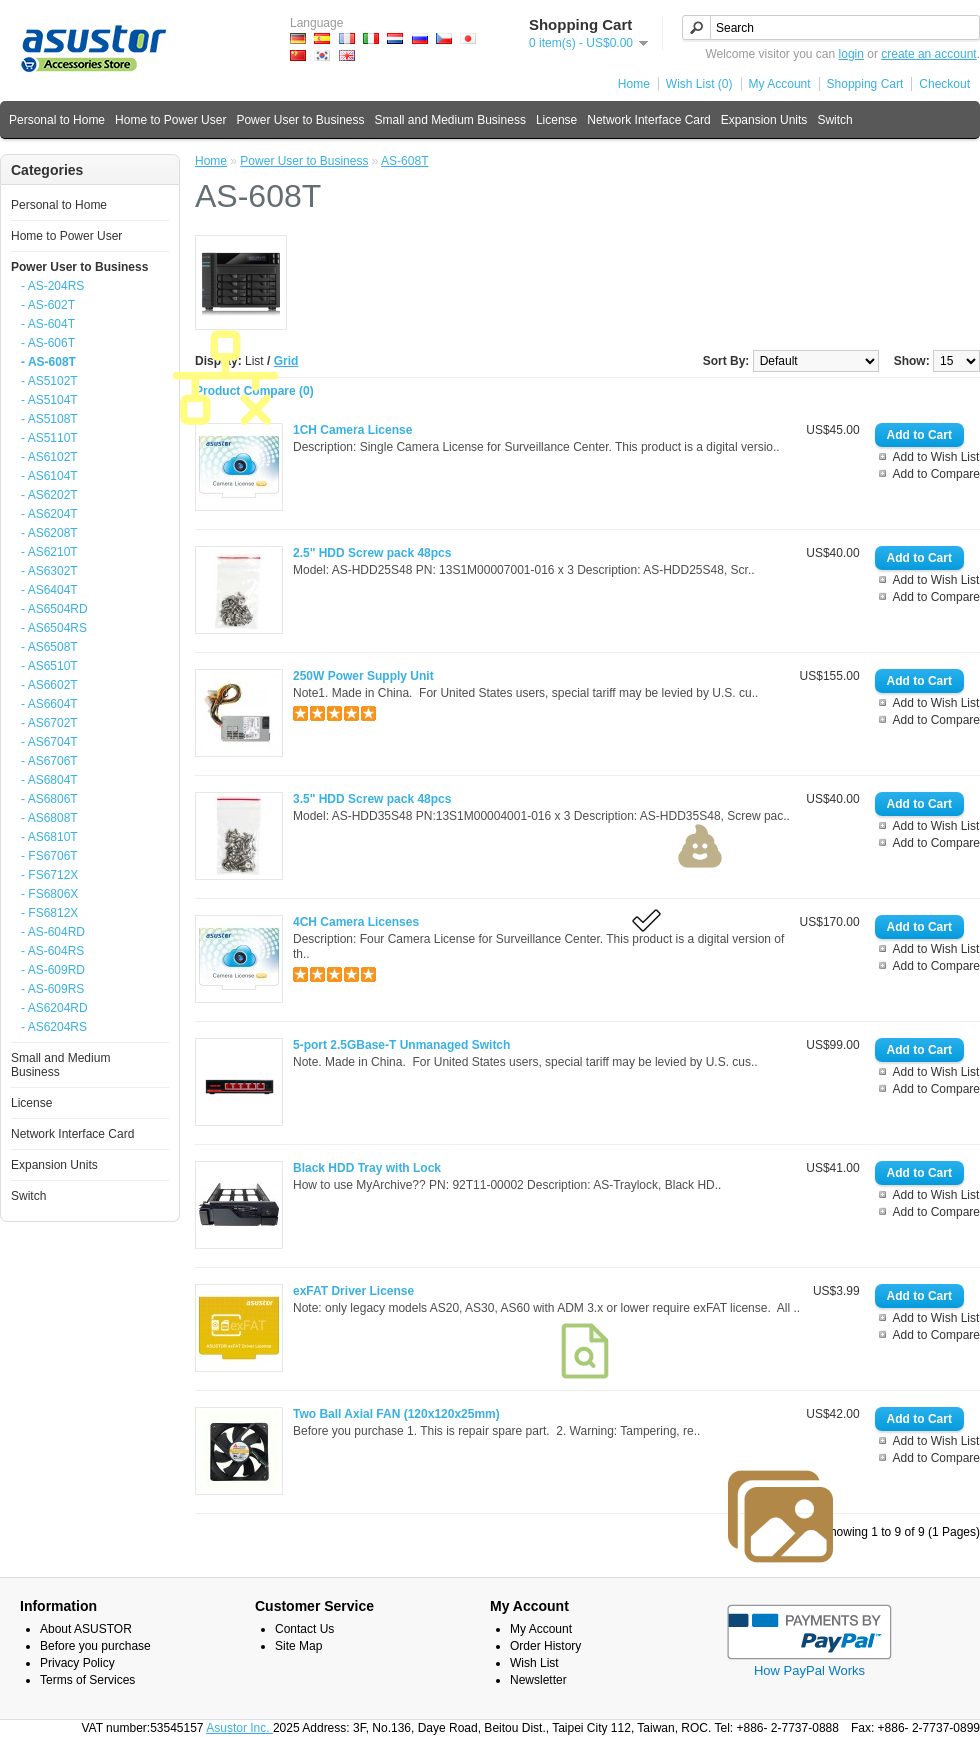  Describe the element at coordinates (646, 920) in the screenshot. I see `confirm or submit an action` at that location.